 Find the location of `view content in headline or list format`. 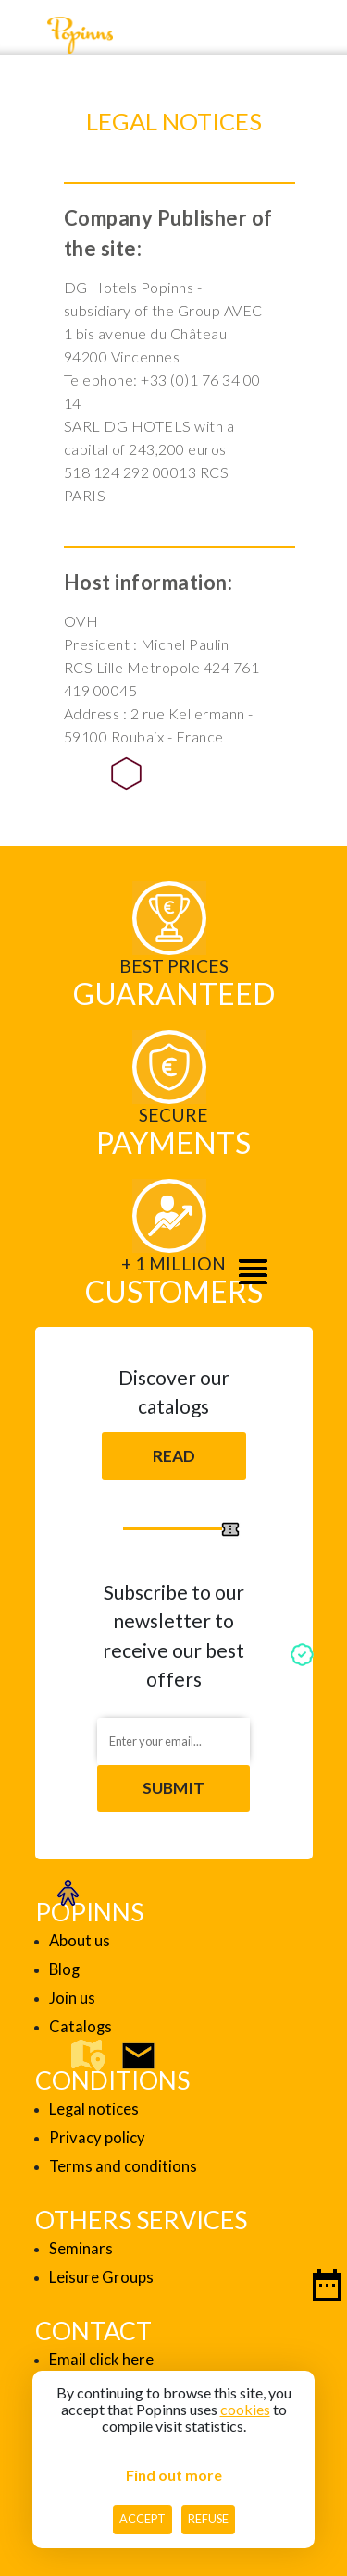

view content in headline or list format is located at coordinates (253, 1271).